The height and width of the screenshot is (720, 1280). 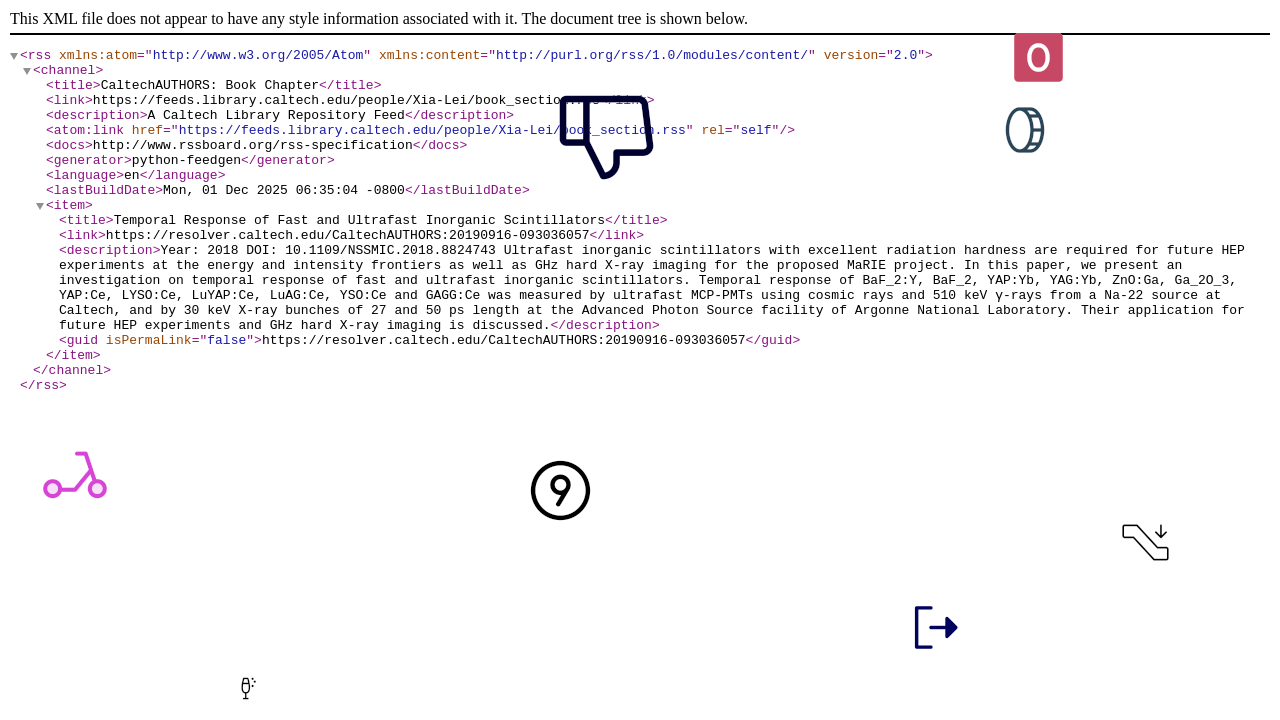 I want to click on celebrate an achievement or milestone, so click(x=246, y=688).